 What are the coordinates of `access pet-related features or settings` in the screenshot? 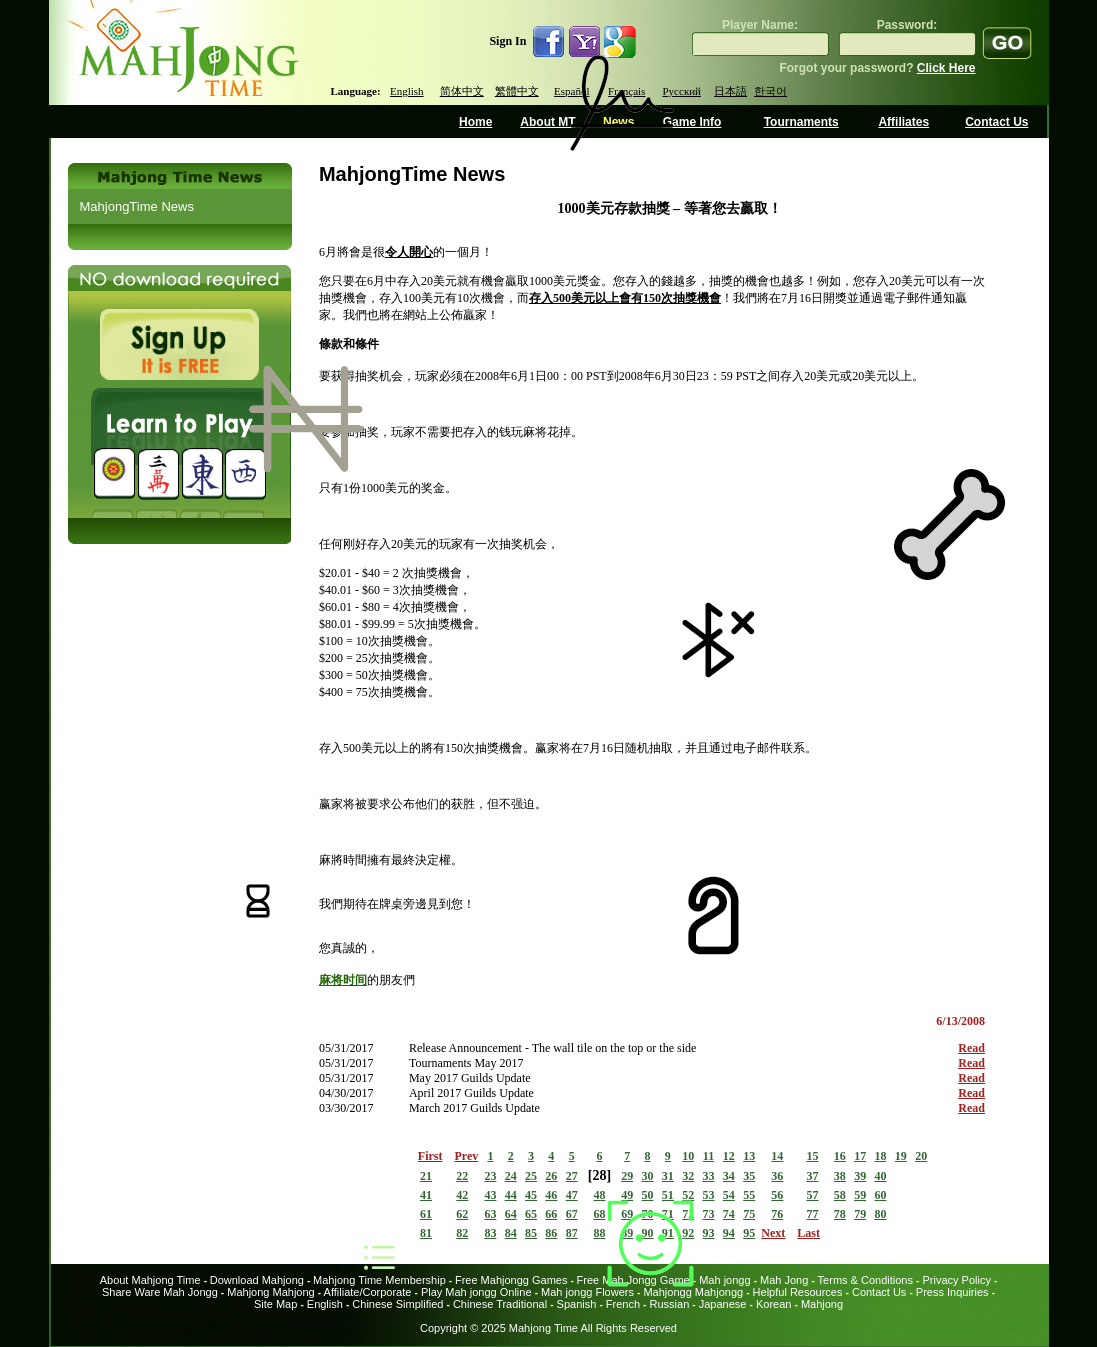 It's located at (949, 524).